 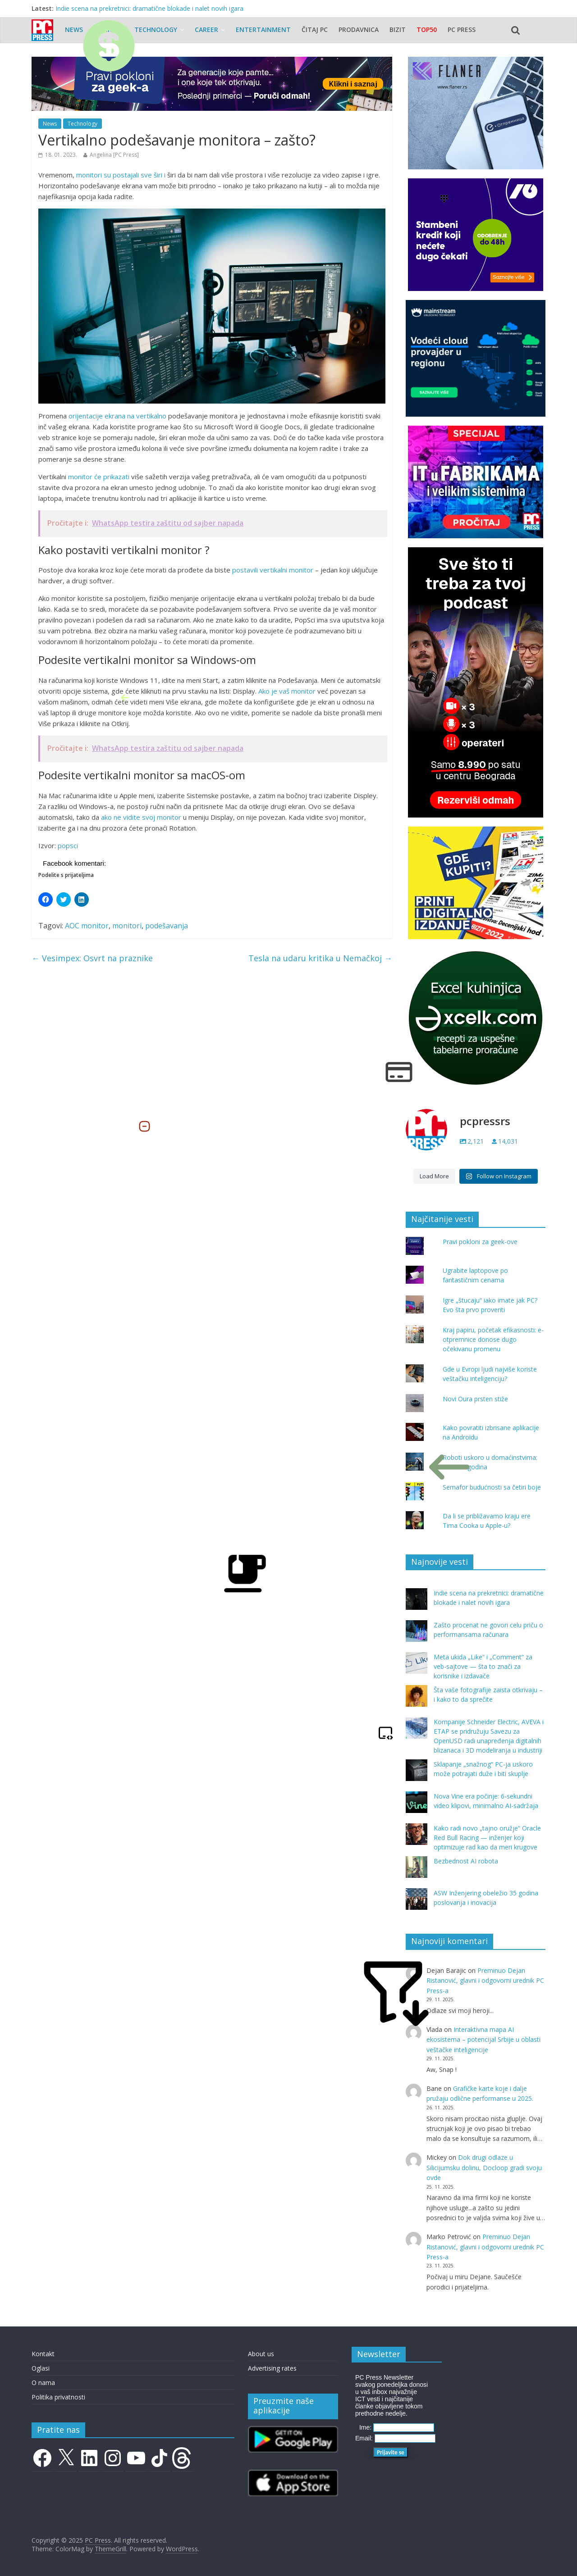 What do you see at coordinates (393, 1990) in the screenshot?
I see `sort filtered results in descending order` at bounding box center [393, 1990].